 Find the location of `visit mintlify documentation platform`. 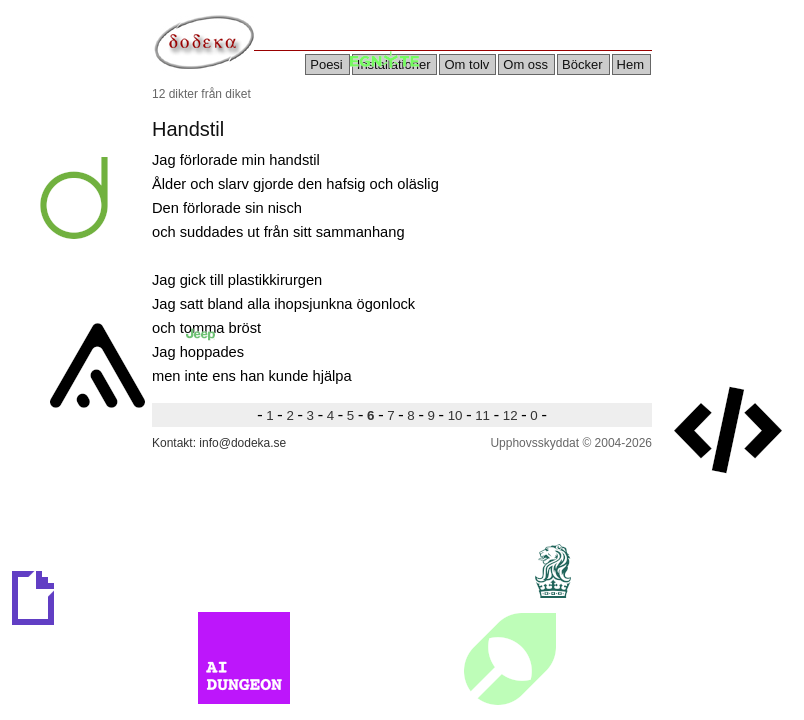

visit mintlify documentation platform is located at coordinates (510, 659).